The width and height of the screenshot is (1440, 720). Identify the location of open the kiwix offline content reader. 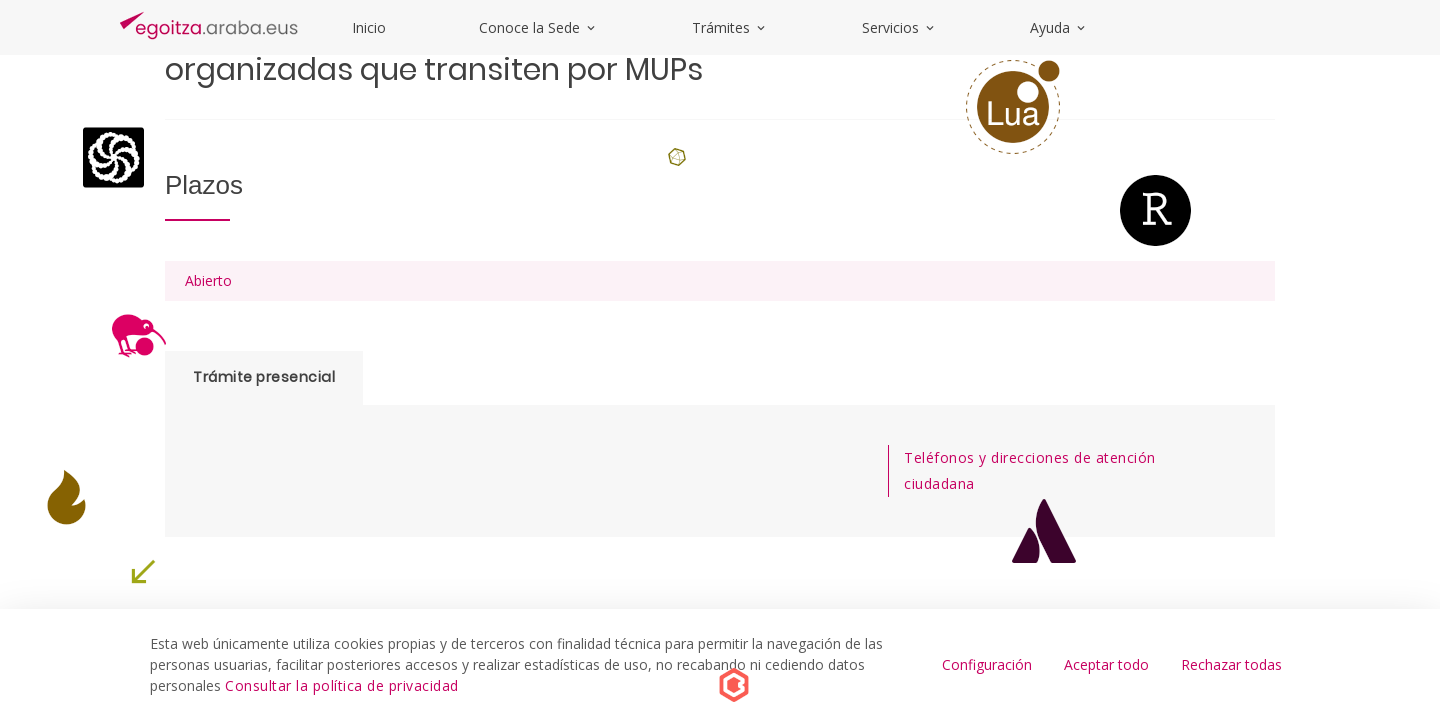
(139, 336).